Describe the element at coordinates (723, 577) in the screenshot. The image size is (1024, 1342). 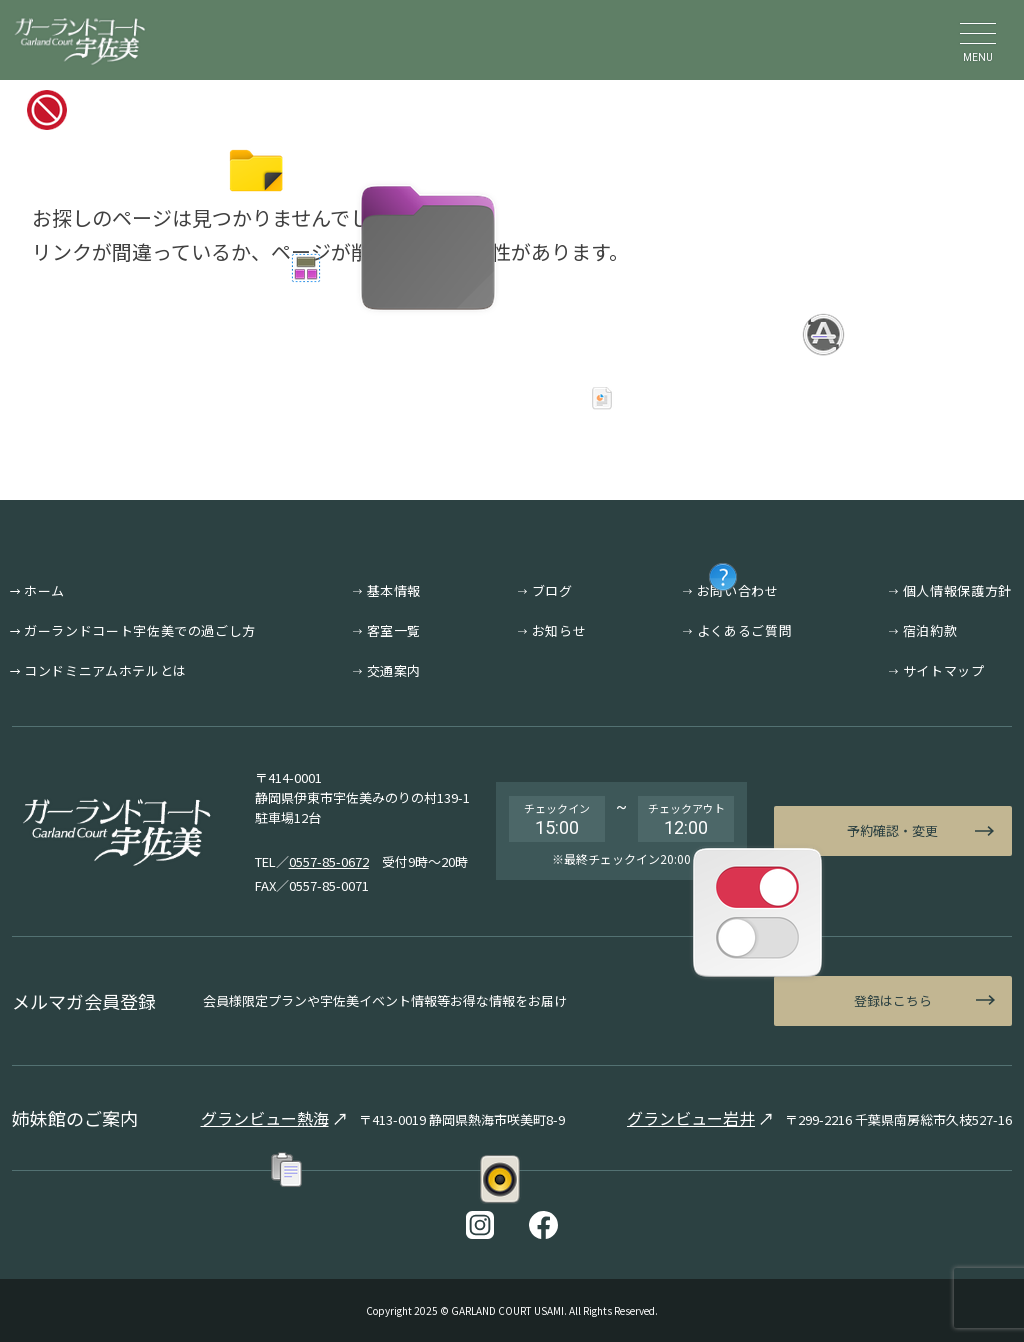
I see `open the help center` at that location.